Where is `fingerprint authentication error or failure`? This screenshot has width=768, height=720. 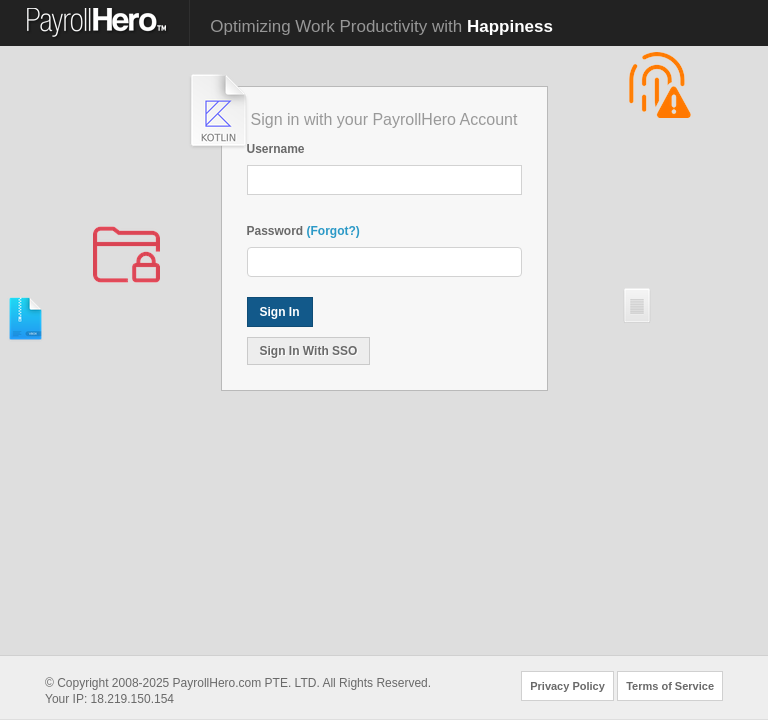
fingerprint authentication error or failure is located at coordinates (660, 85).